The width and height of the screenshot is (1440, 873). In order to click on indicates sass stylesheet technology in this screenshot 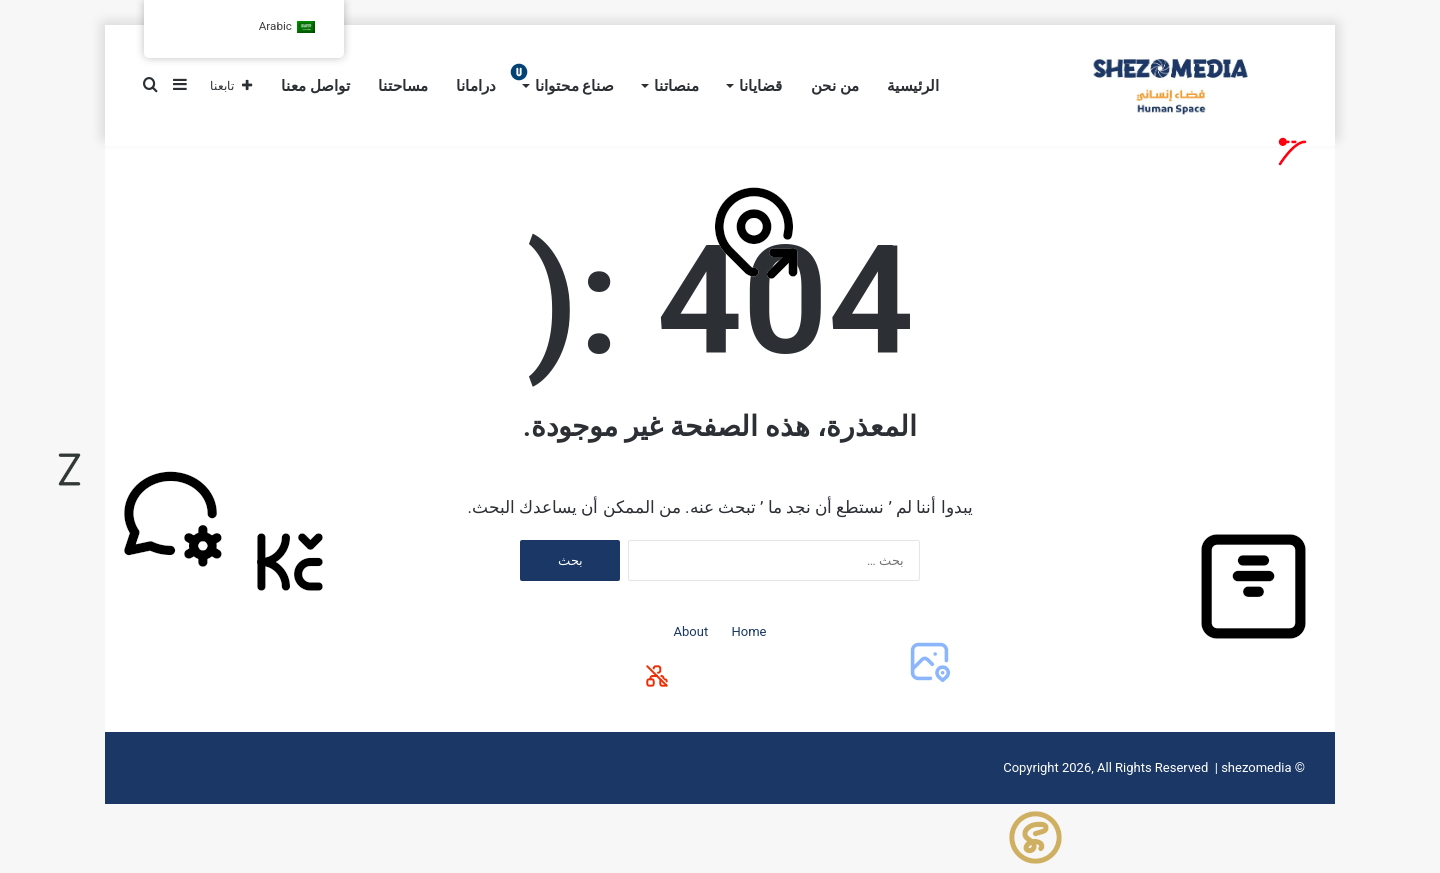, I will do `click(1035, 837)`.